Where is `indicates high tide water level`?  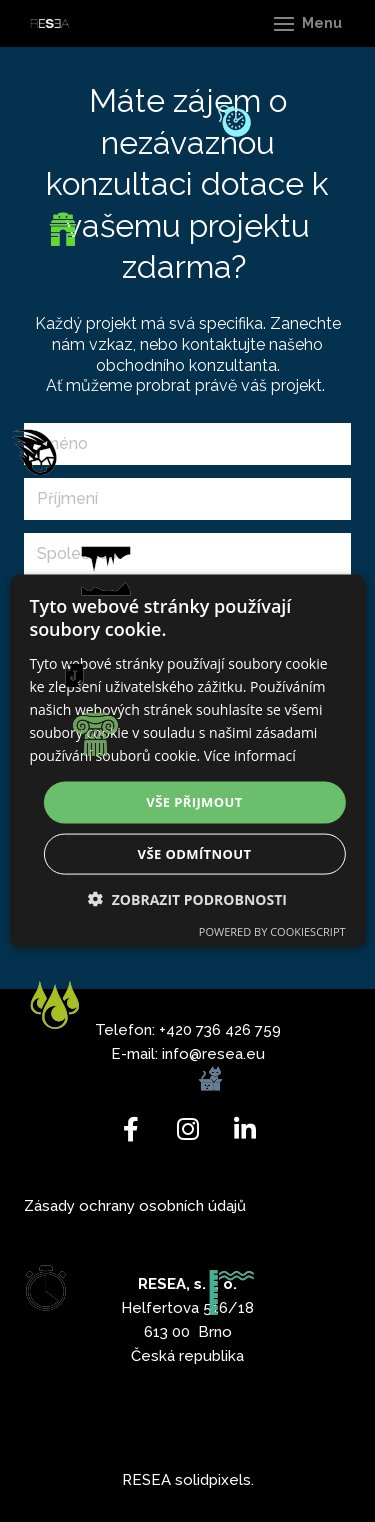
indicates high tide water level is located at coordinates (230, 1292).